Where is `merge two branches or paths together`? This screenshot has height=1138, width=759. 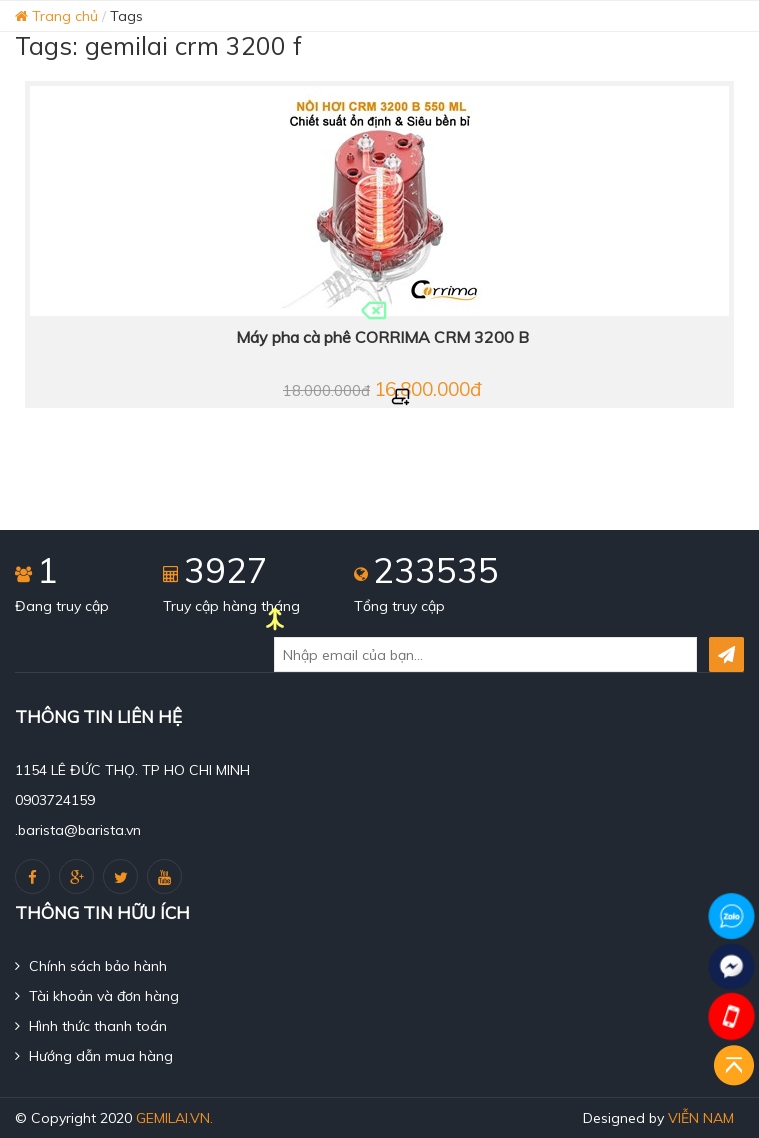
merge two branches or paths together is located at coordinates (275, 619).